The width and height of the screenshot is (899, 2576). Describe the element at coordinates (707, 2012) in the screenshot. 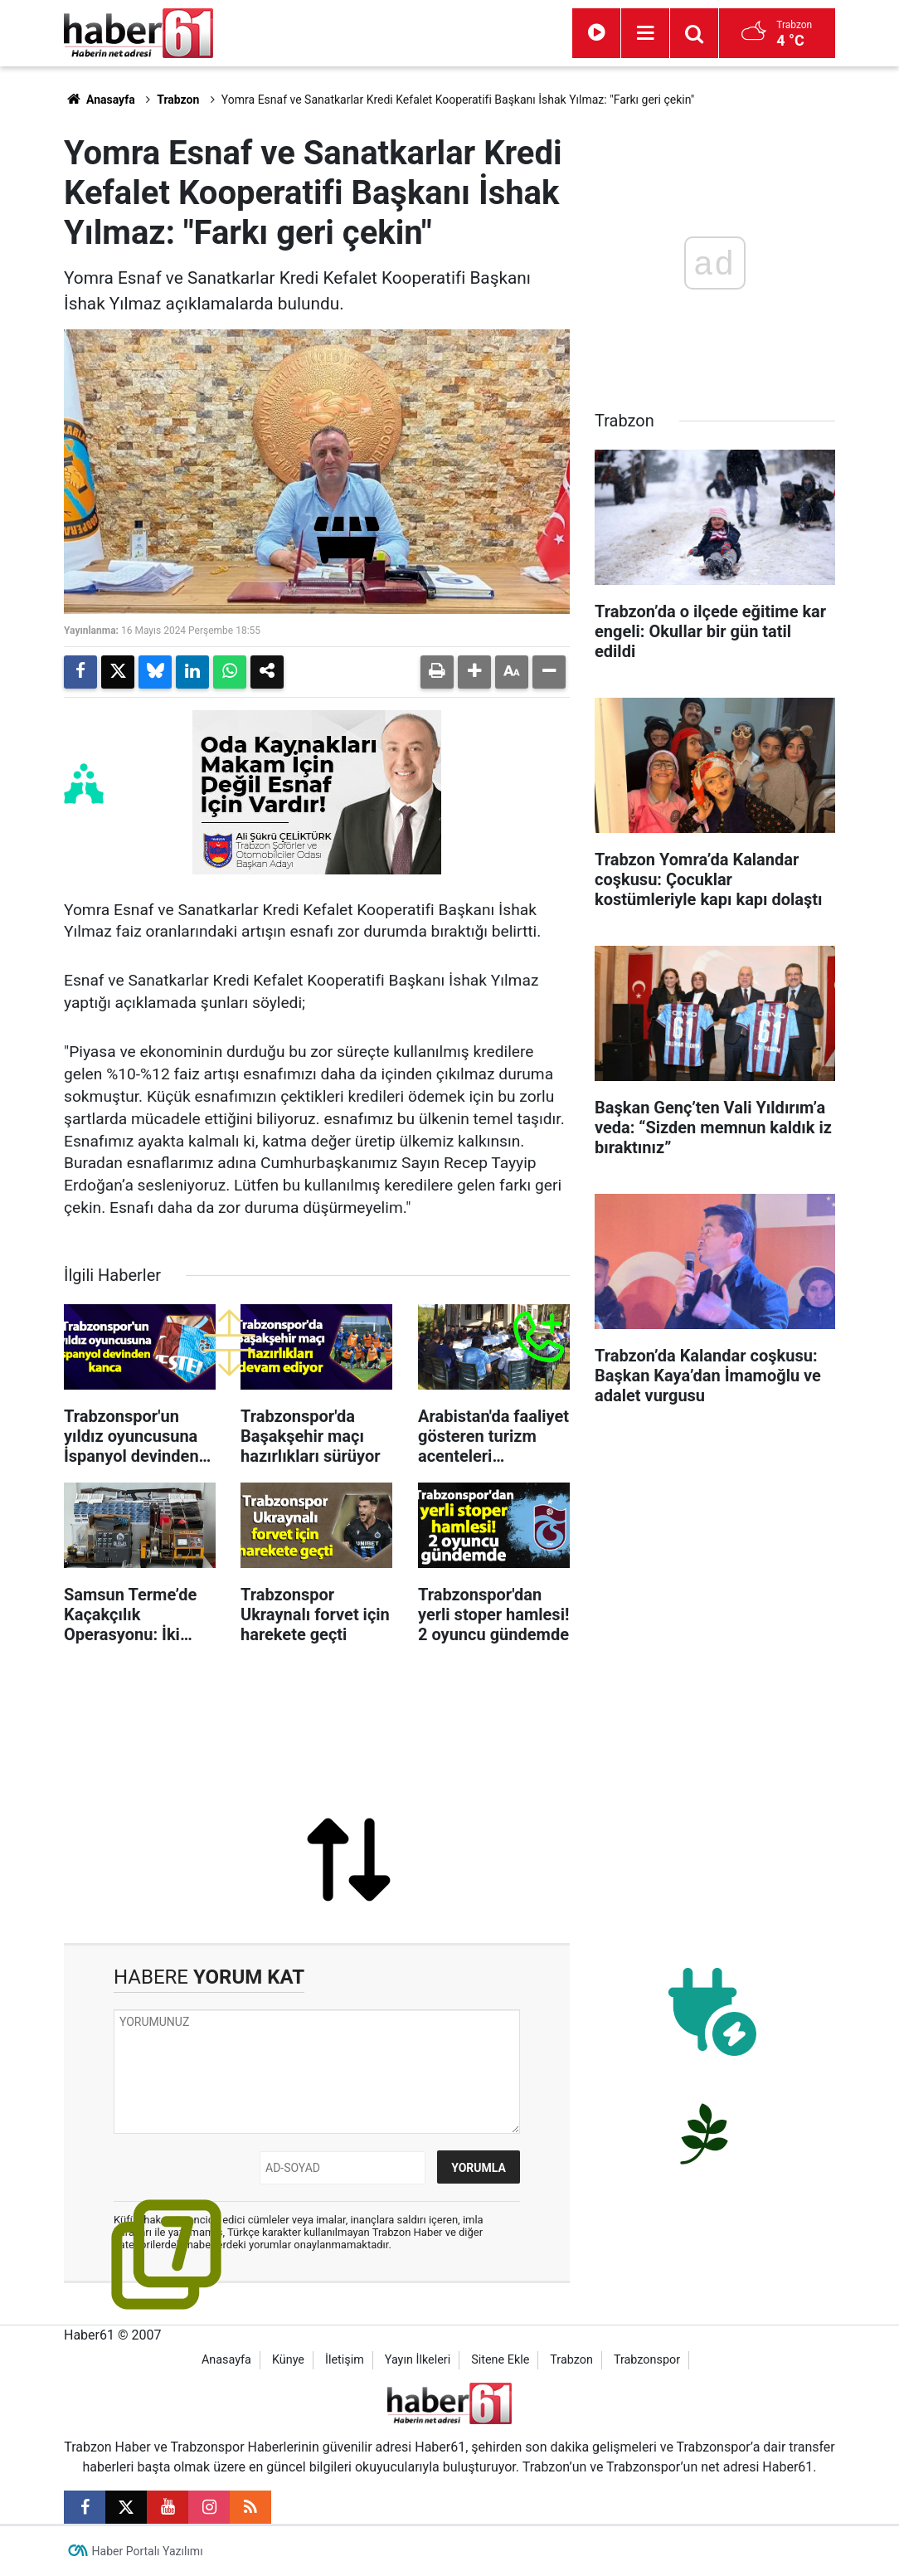

I see `indicates active power connection or charging` at that location.